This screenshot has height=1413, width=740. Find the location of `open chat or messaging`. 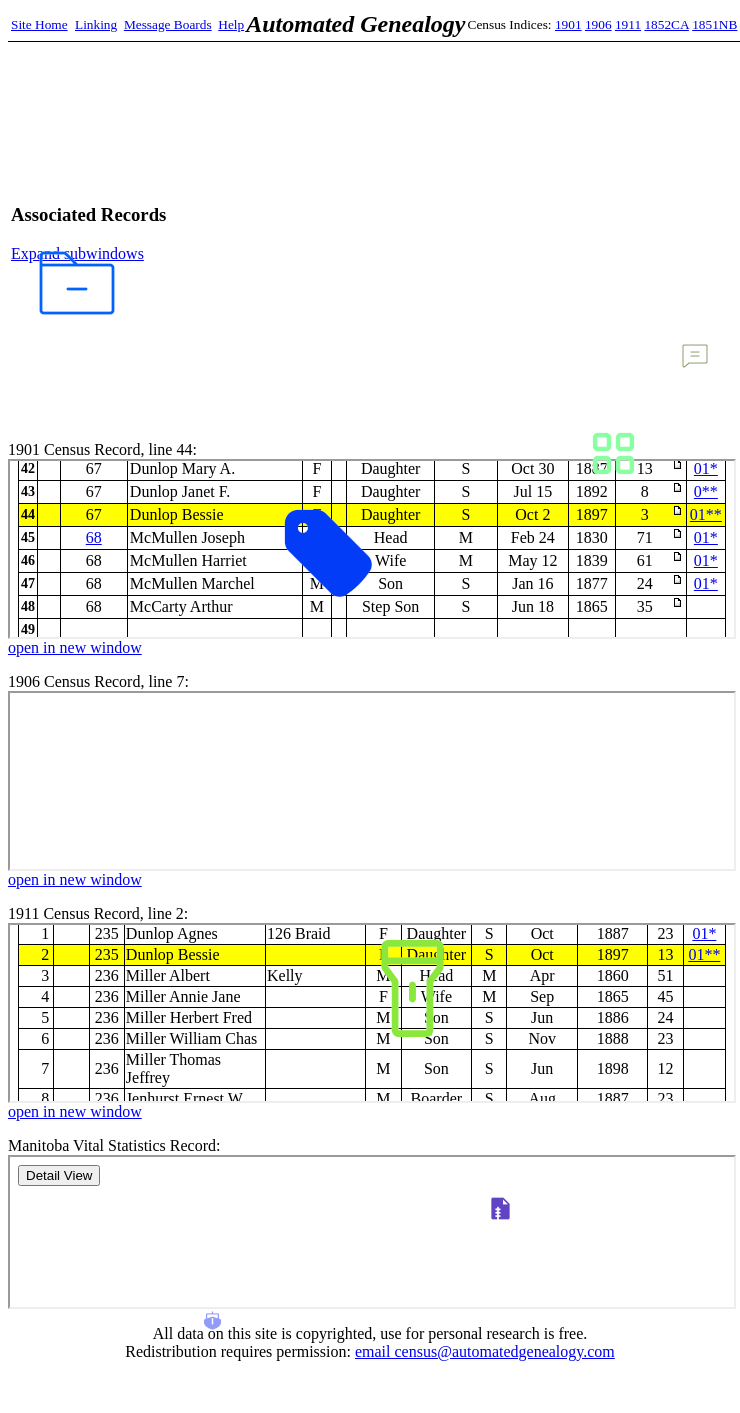

open chat or messaging is located at coordinates (695, 354).